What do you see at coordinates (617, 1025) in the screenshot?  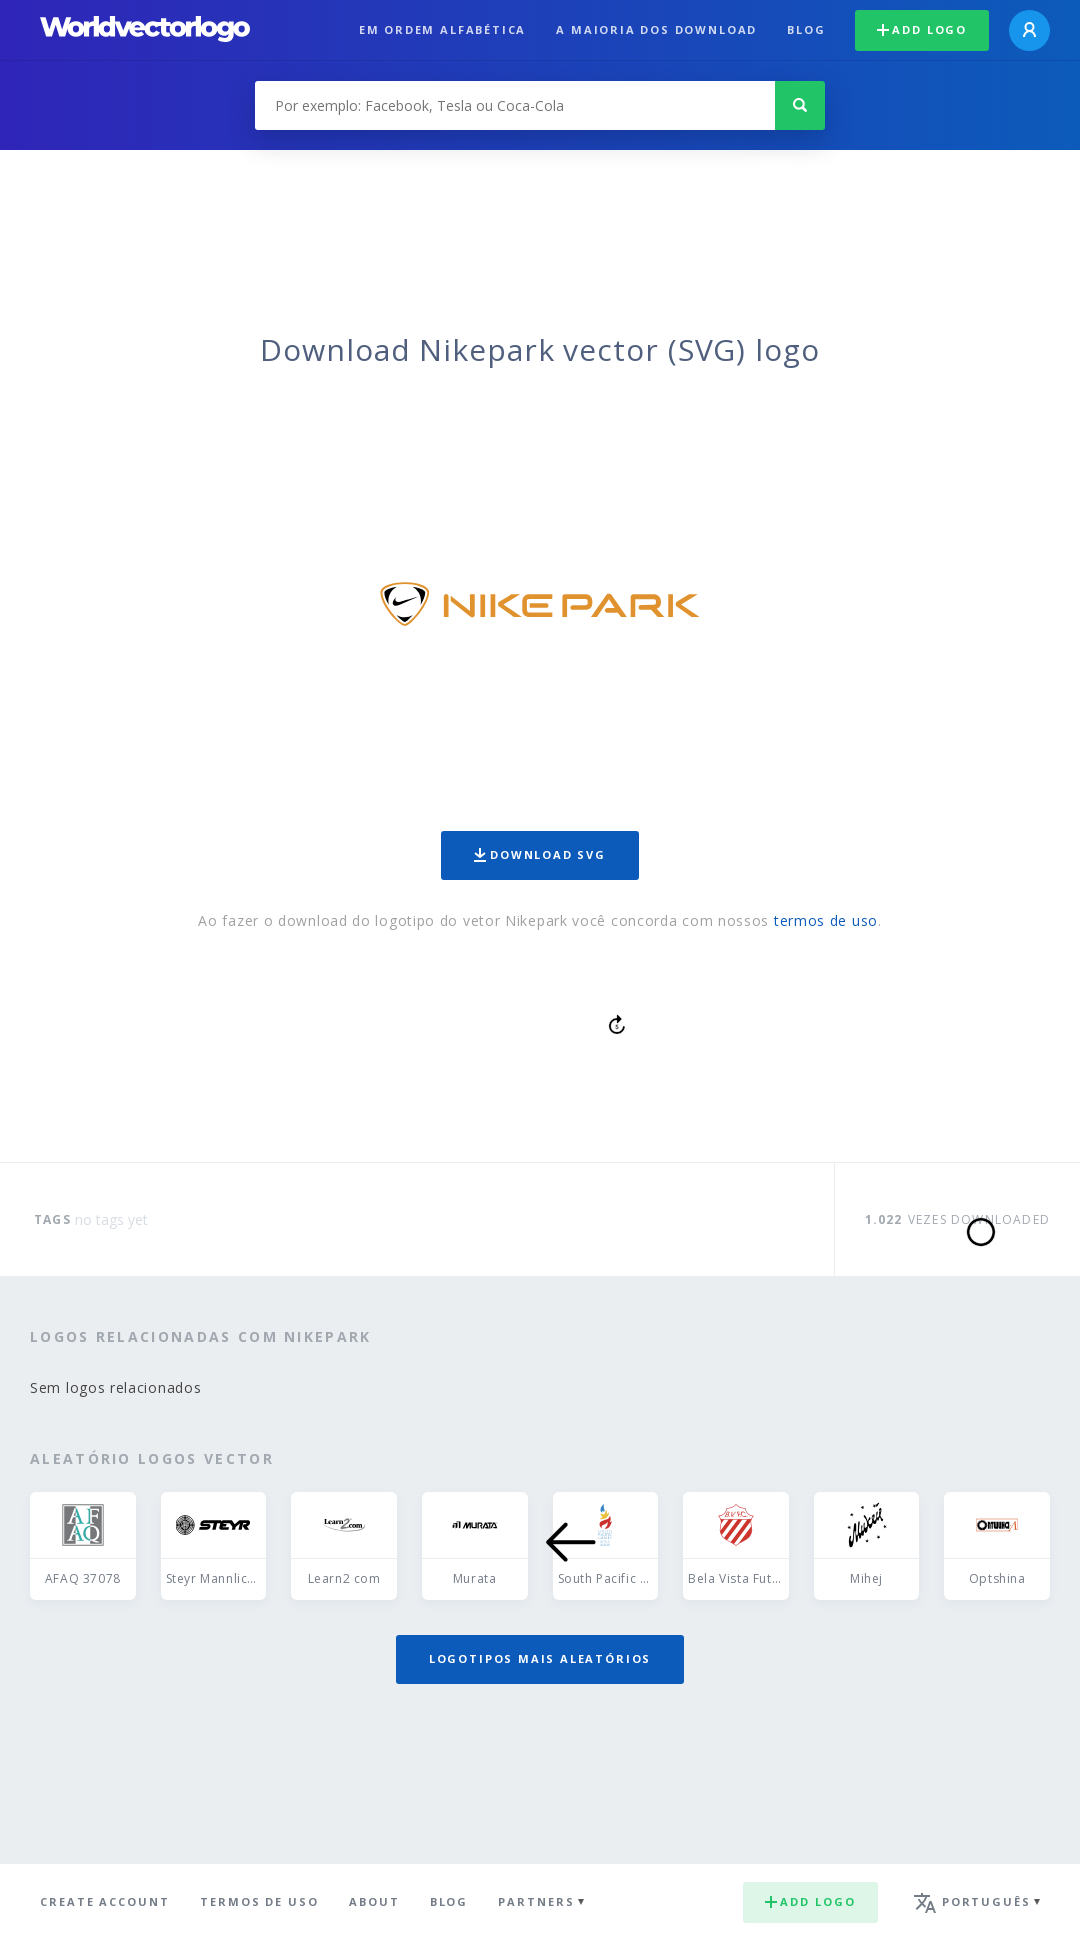 I see `skip forward 5 seconds in media playback` at bounding box center [617, 1025].